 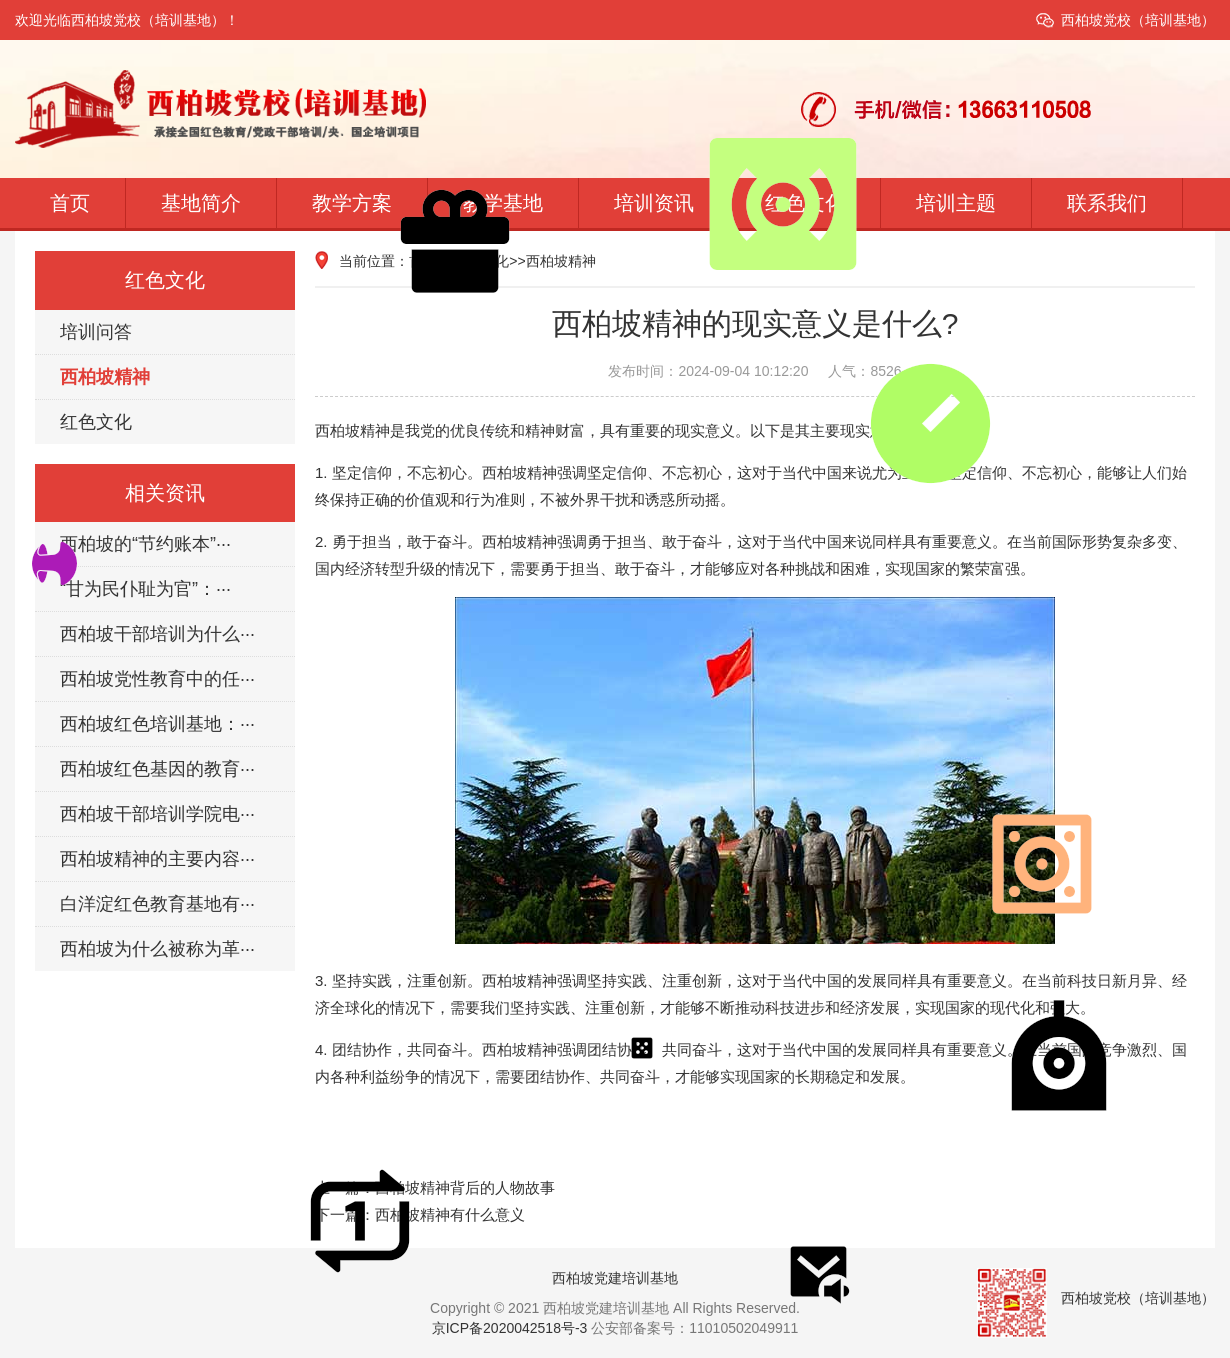 I want to click on access AI or chatbot features, so click(x=1059, y=1058).